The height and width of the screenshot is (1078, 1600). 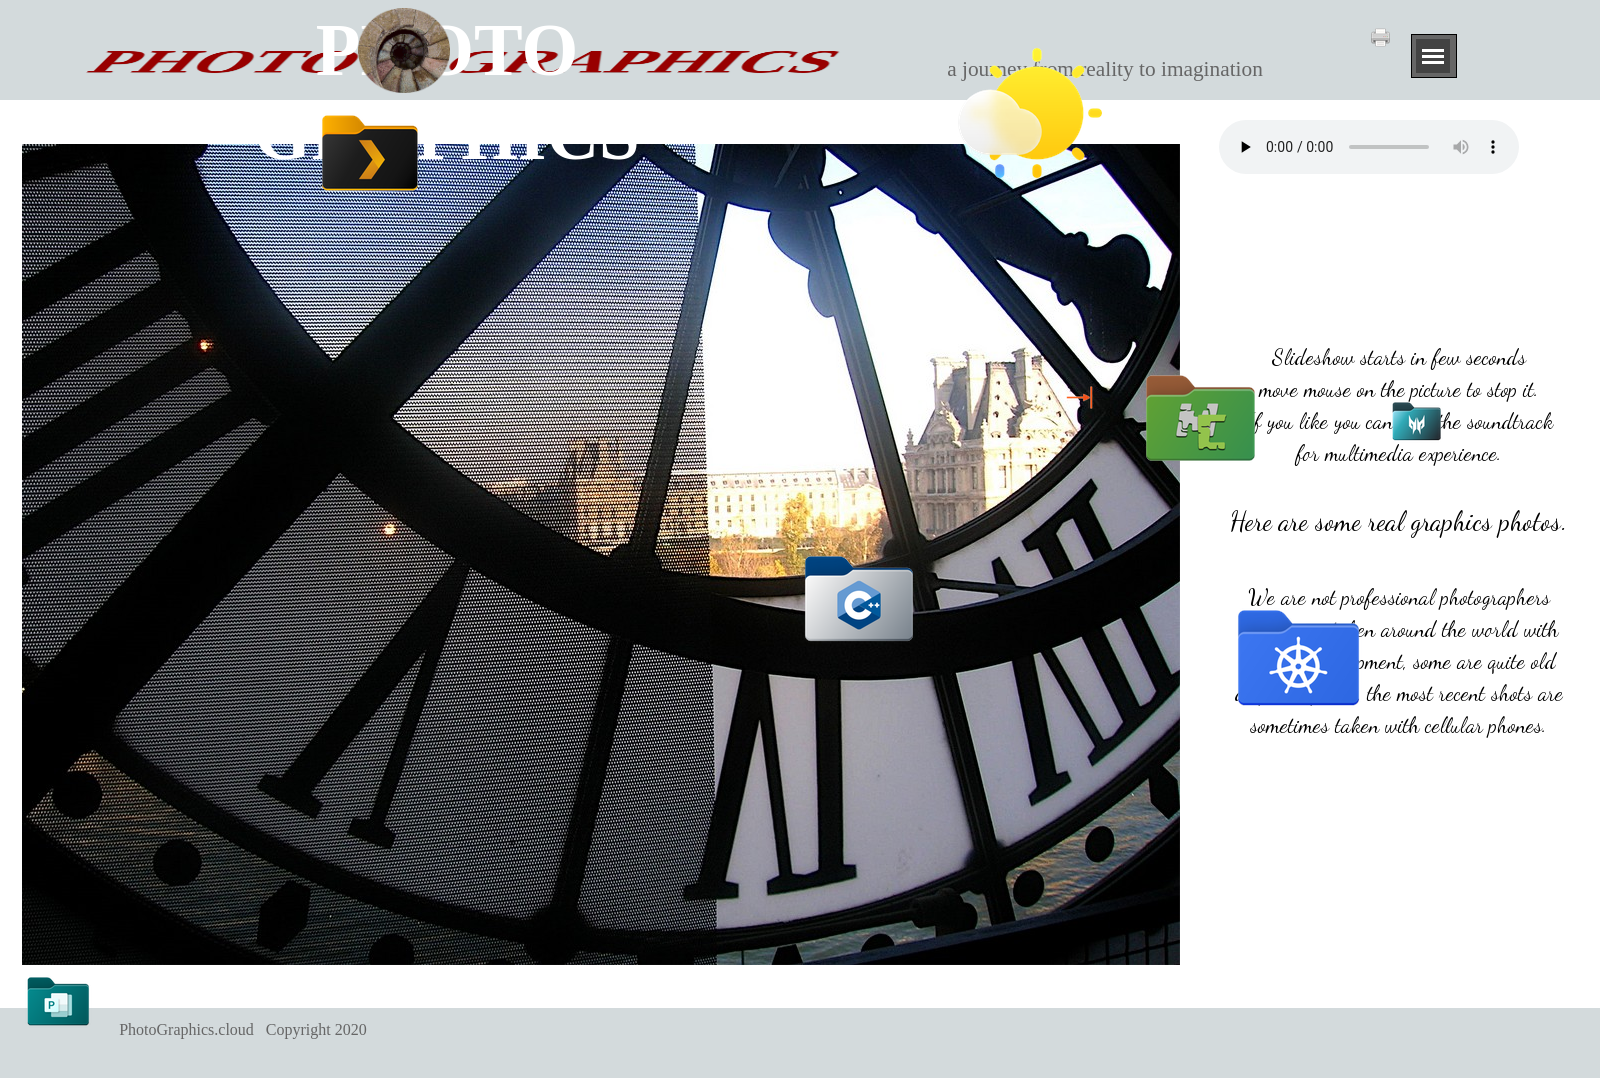 What do you see at coordinates (1200, 421) in the screenshot?
I see `open mcreator project files folder` at bounding box center [1200, 421].